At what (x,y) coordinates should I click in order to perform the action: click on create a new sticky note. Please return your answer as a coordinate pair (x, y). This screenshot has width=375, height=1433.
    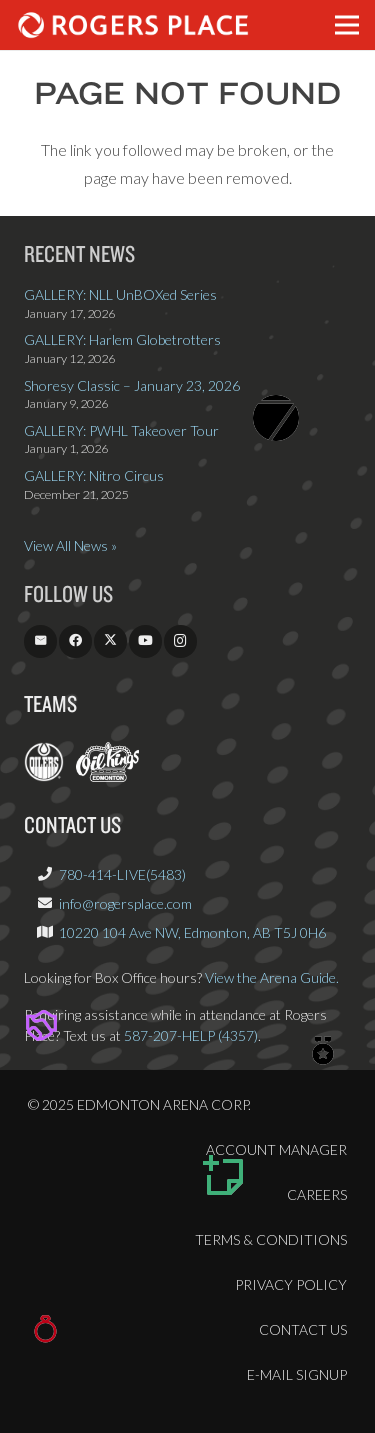
    Looking at the image, I should click on (225, 1177).